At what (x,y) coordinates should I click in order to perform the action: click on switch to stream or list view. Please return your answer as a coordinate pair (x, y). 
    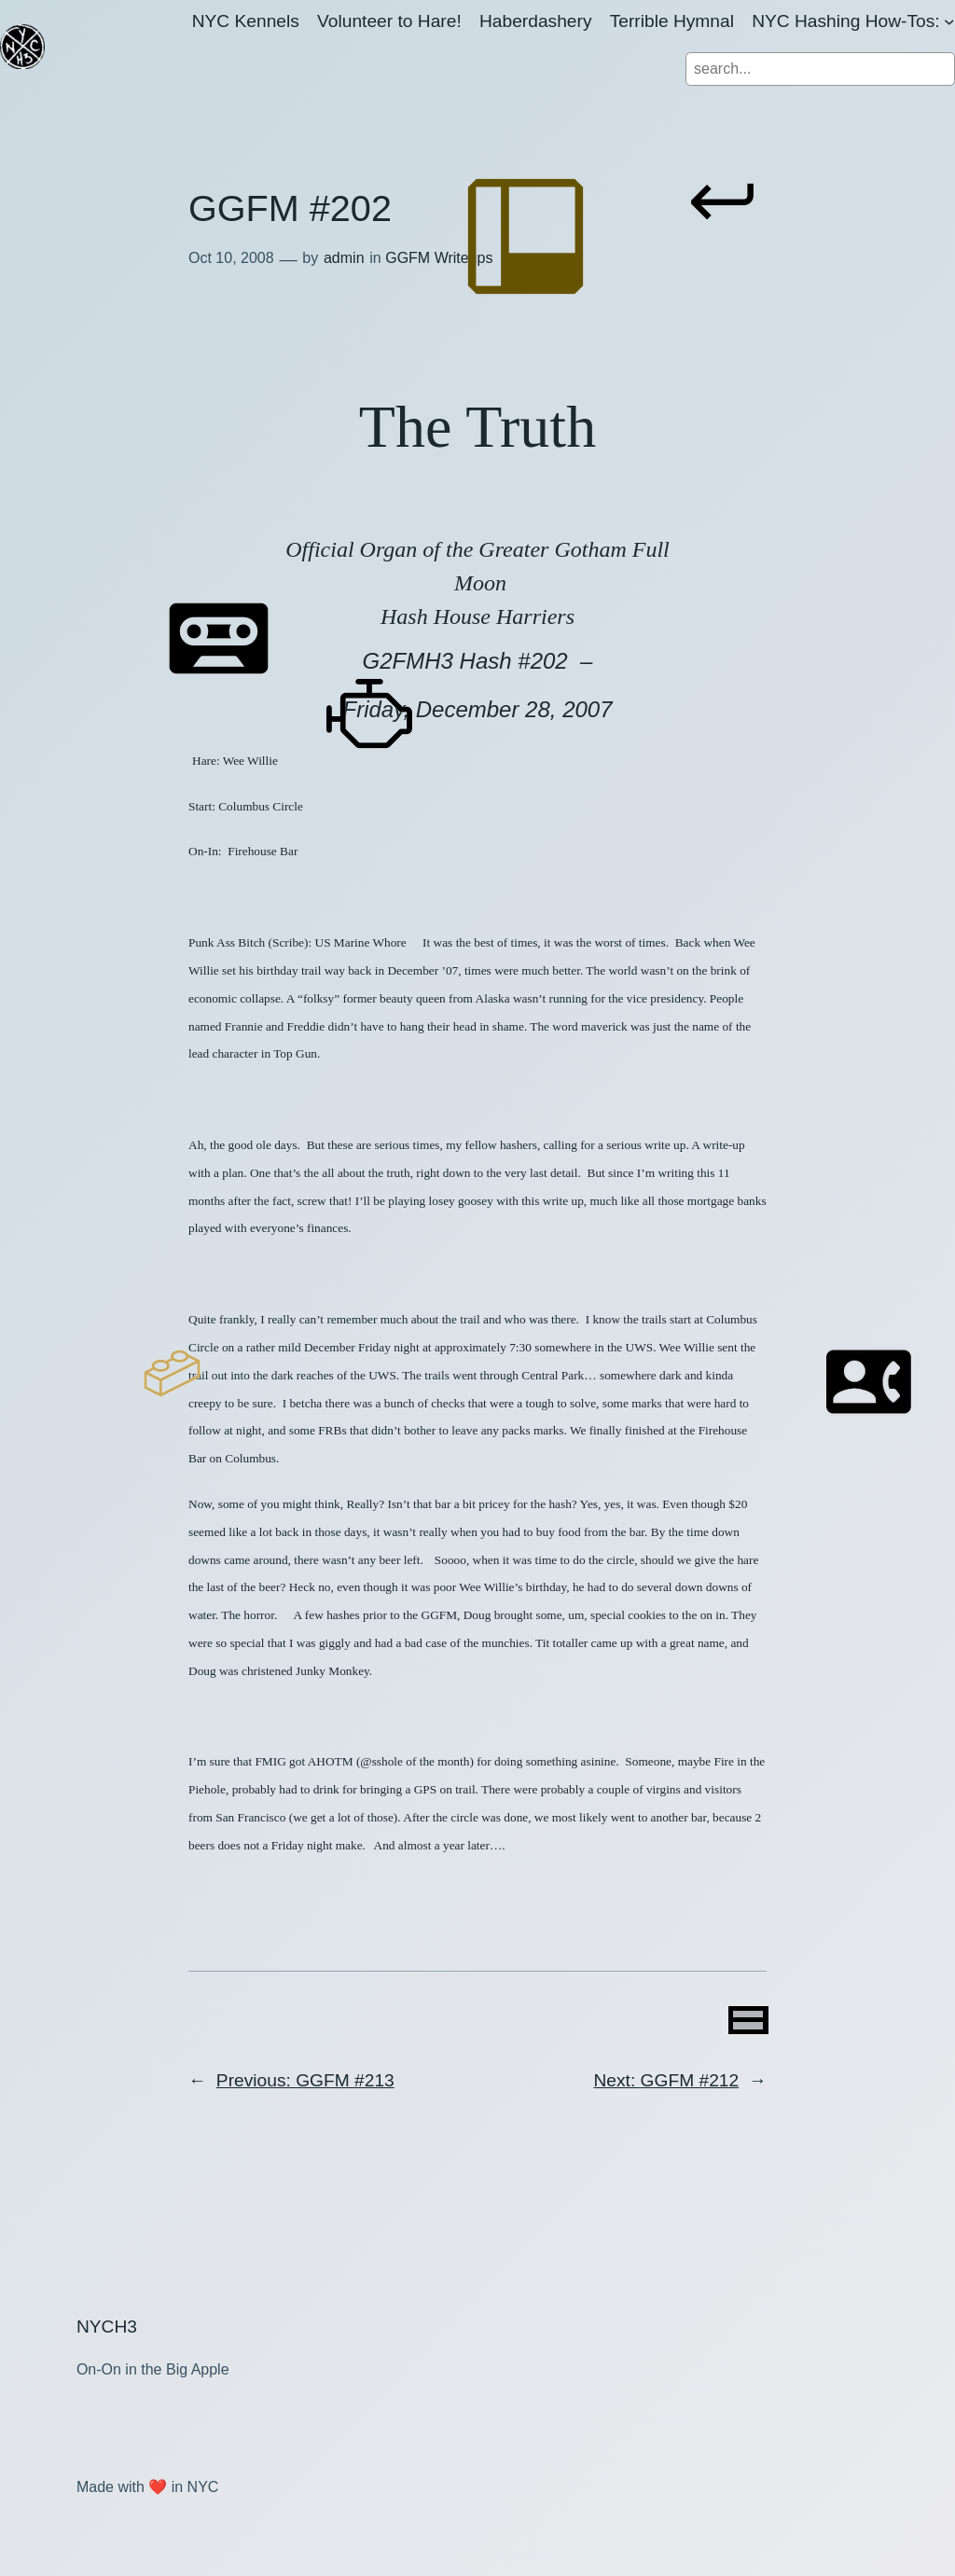
    Looking at the image, I should click on (747, 2020).